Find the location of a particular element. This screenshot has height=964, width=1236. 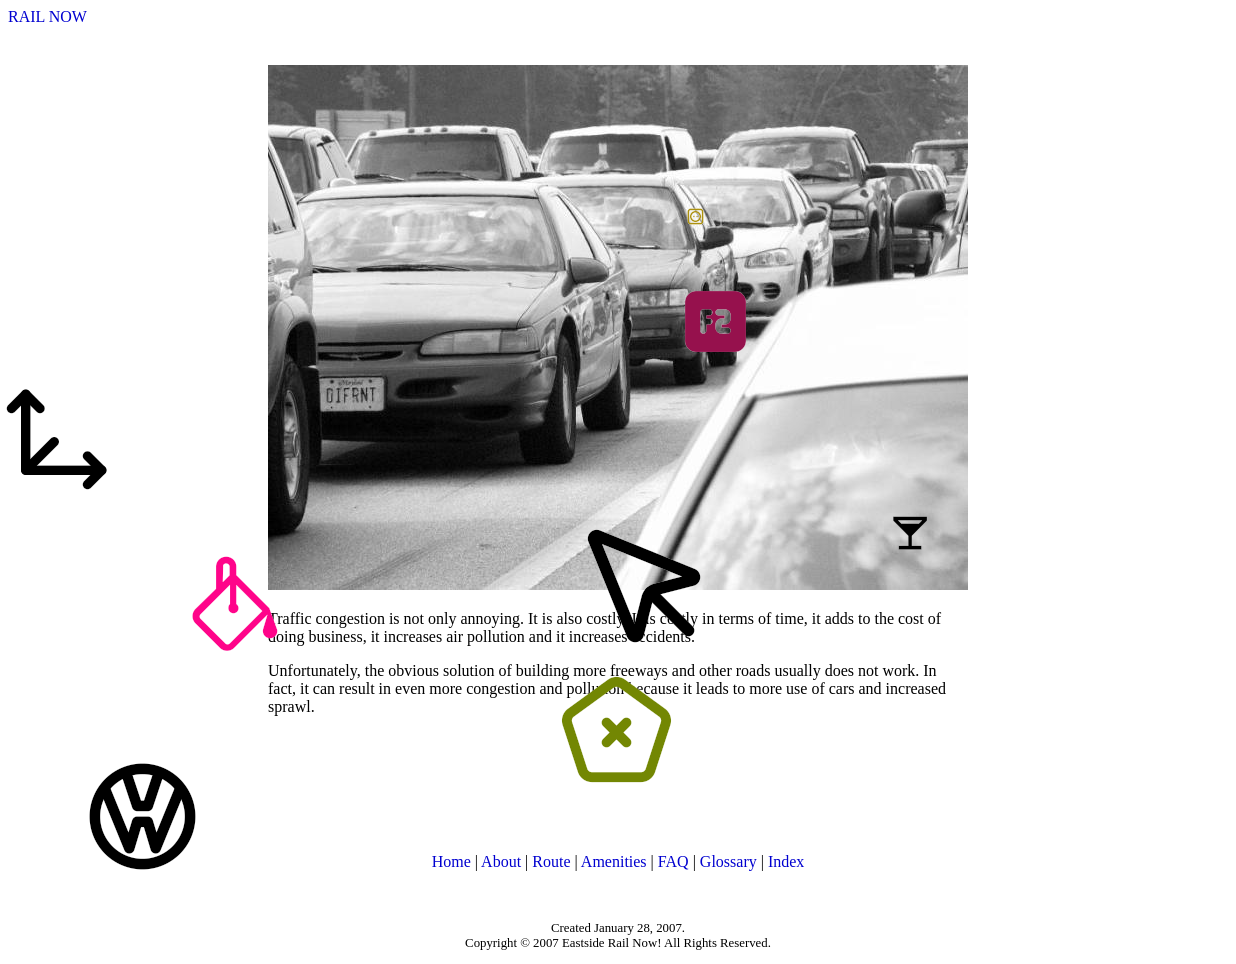

volkswagen brand or vehicle identification is located at coordinates (142, 816).